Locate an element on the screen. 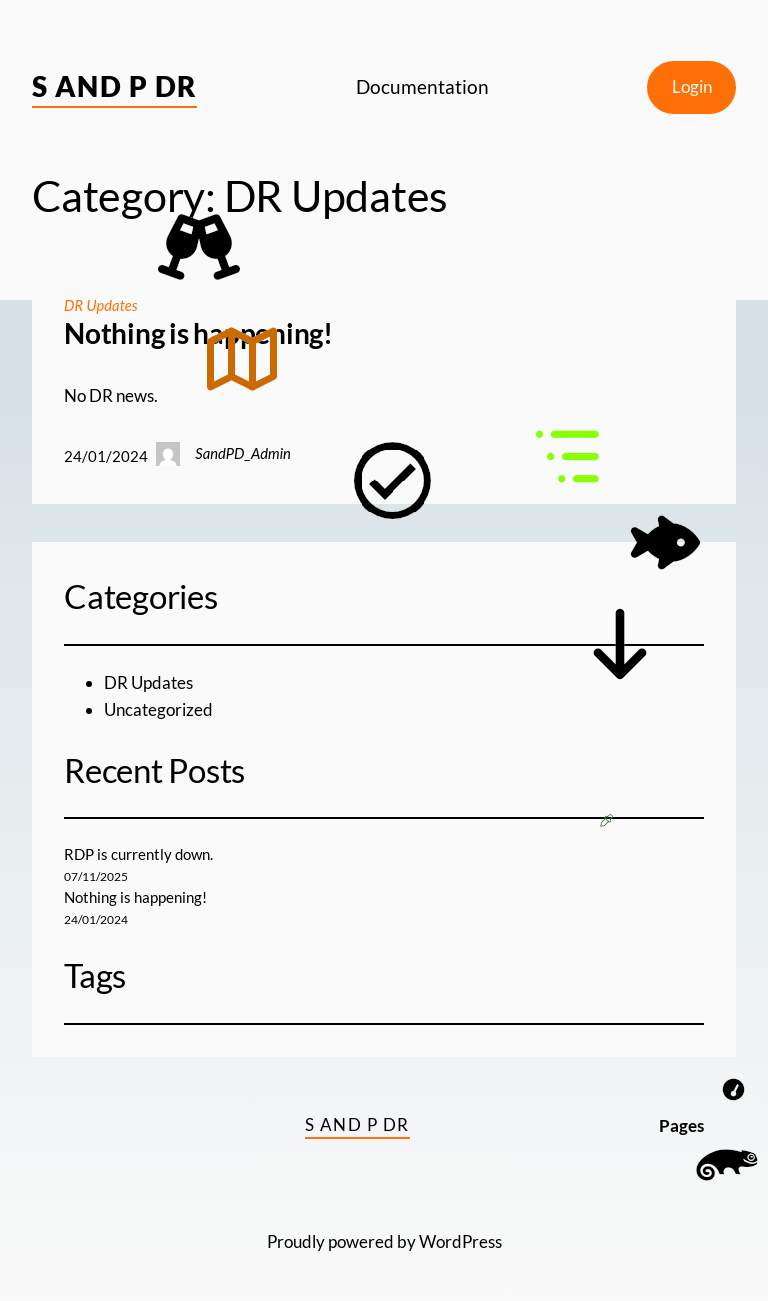  celebrate an achievement or milestone is located at coordinates (199, 247).